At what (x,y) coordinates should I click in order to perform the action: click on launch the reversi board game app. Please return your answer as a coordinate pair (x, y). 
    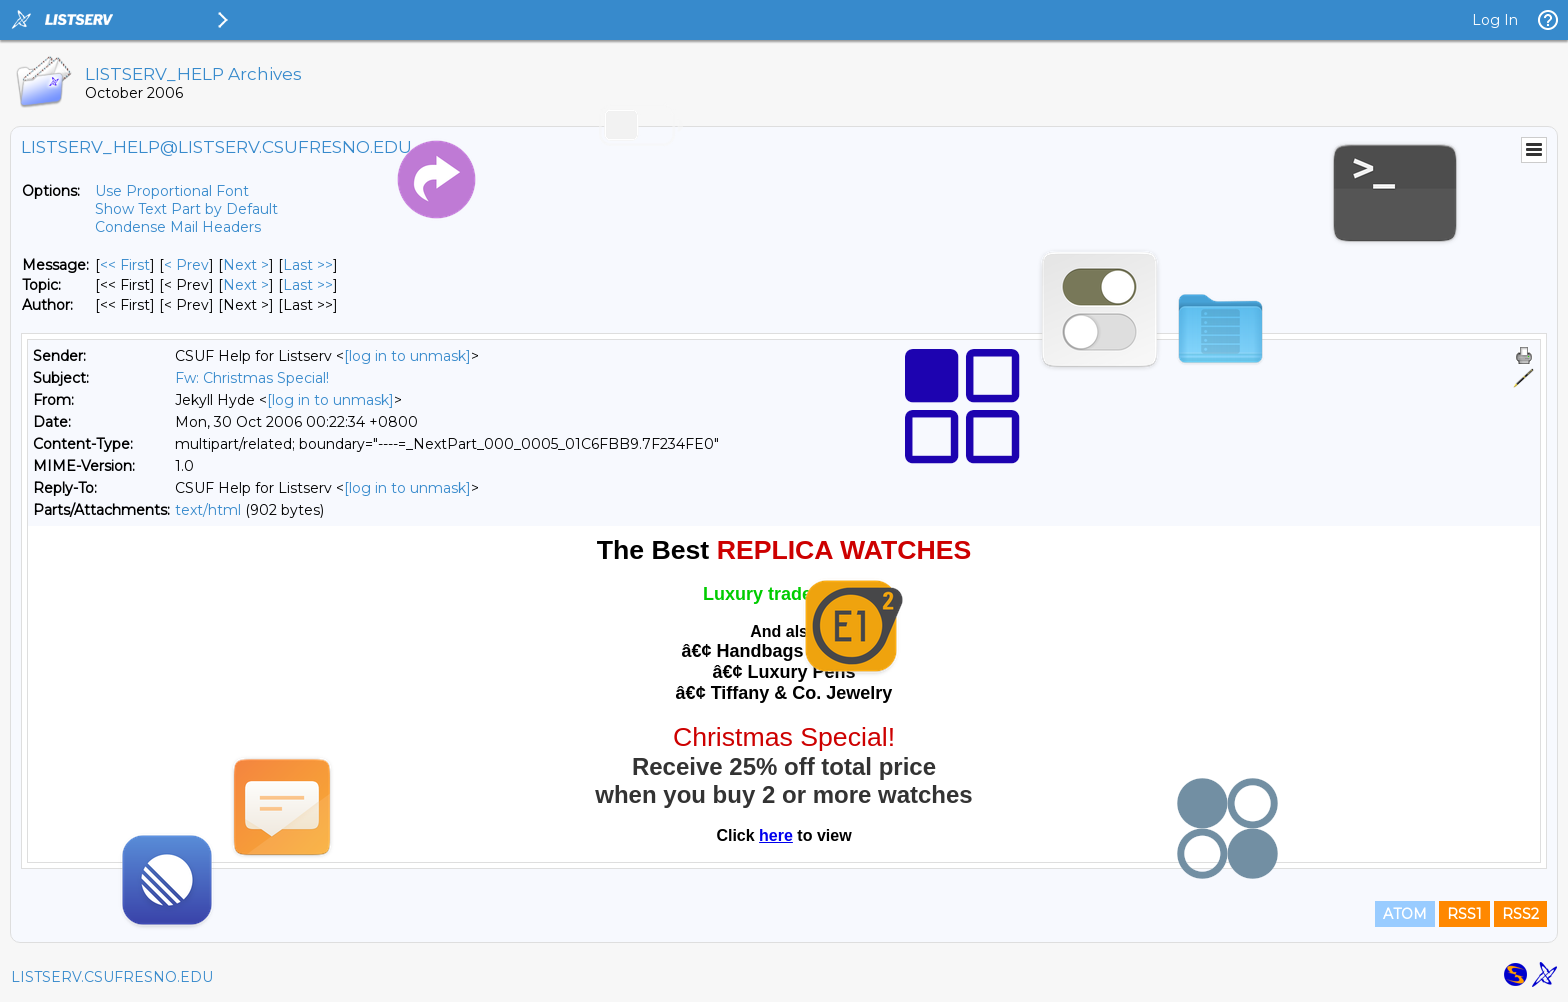
    Looking at the image, I should click on (1227, 828).